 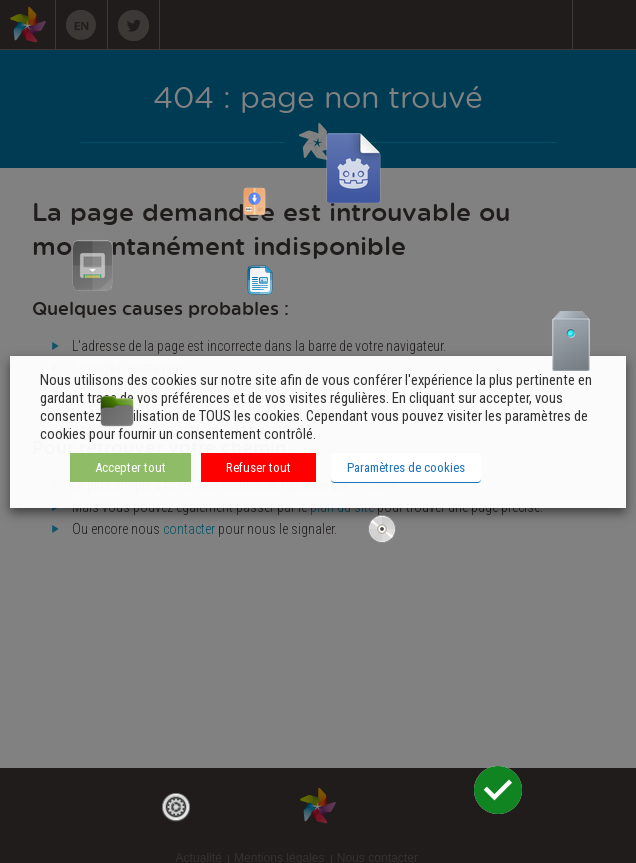 What do you see at coordinates (353, 169) in the screenshot?
I see `a godot game engine project file` at bounding box center [353, 169].